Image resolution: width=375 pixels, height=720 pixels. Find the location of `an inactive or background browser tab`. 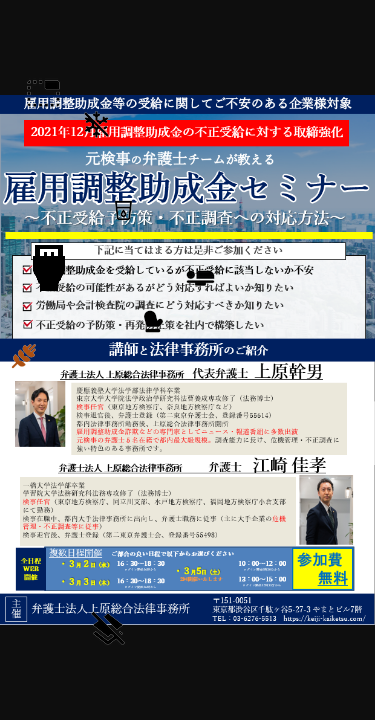

an inactive or background browser tab is located at coordinates (43, 93).